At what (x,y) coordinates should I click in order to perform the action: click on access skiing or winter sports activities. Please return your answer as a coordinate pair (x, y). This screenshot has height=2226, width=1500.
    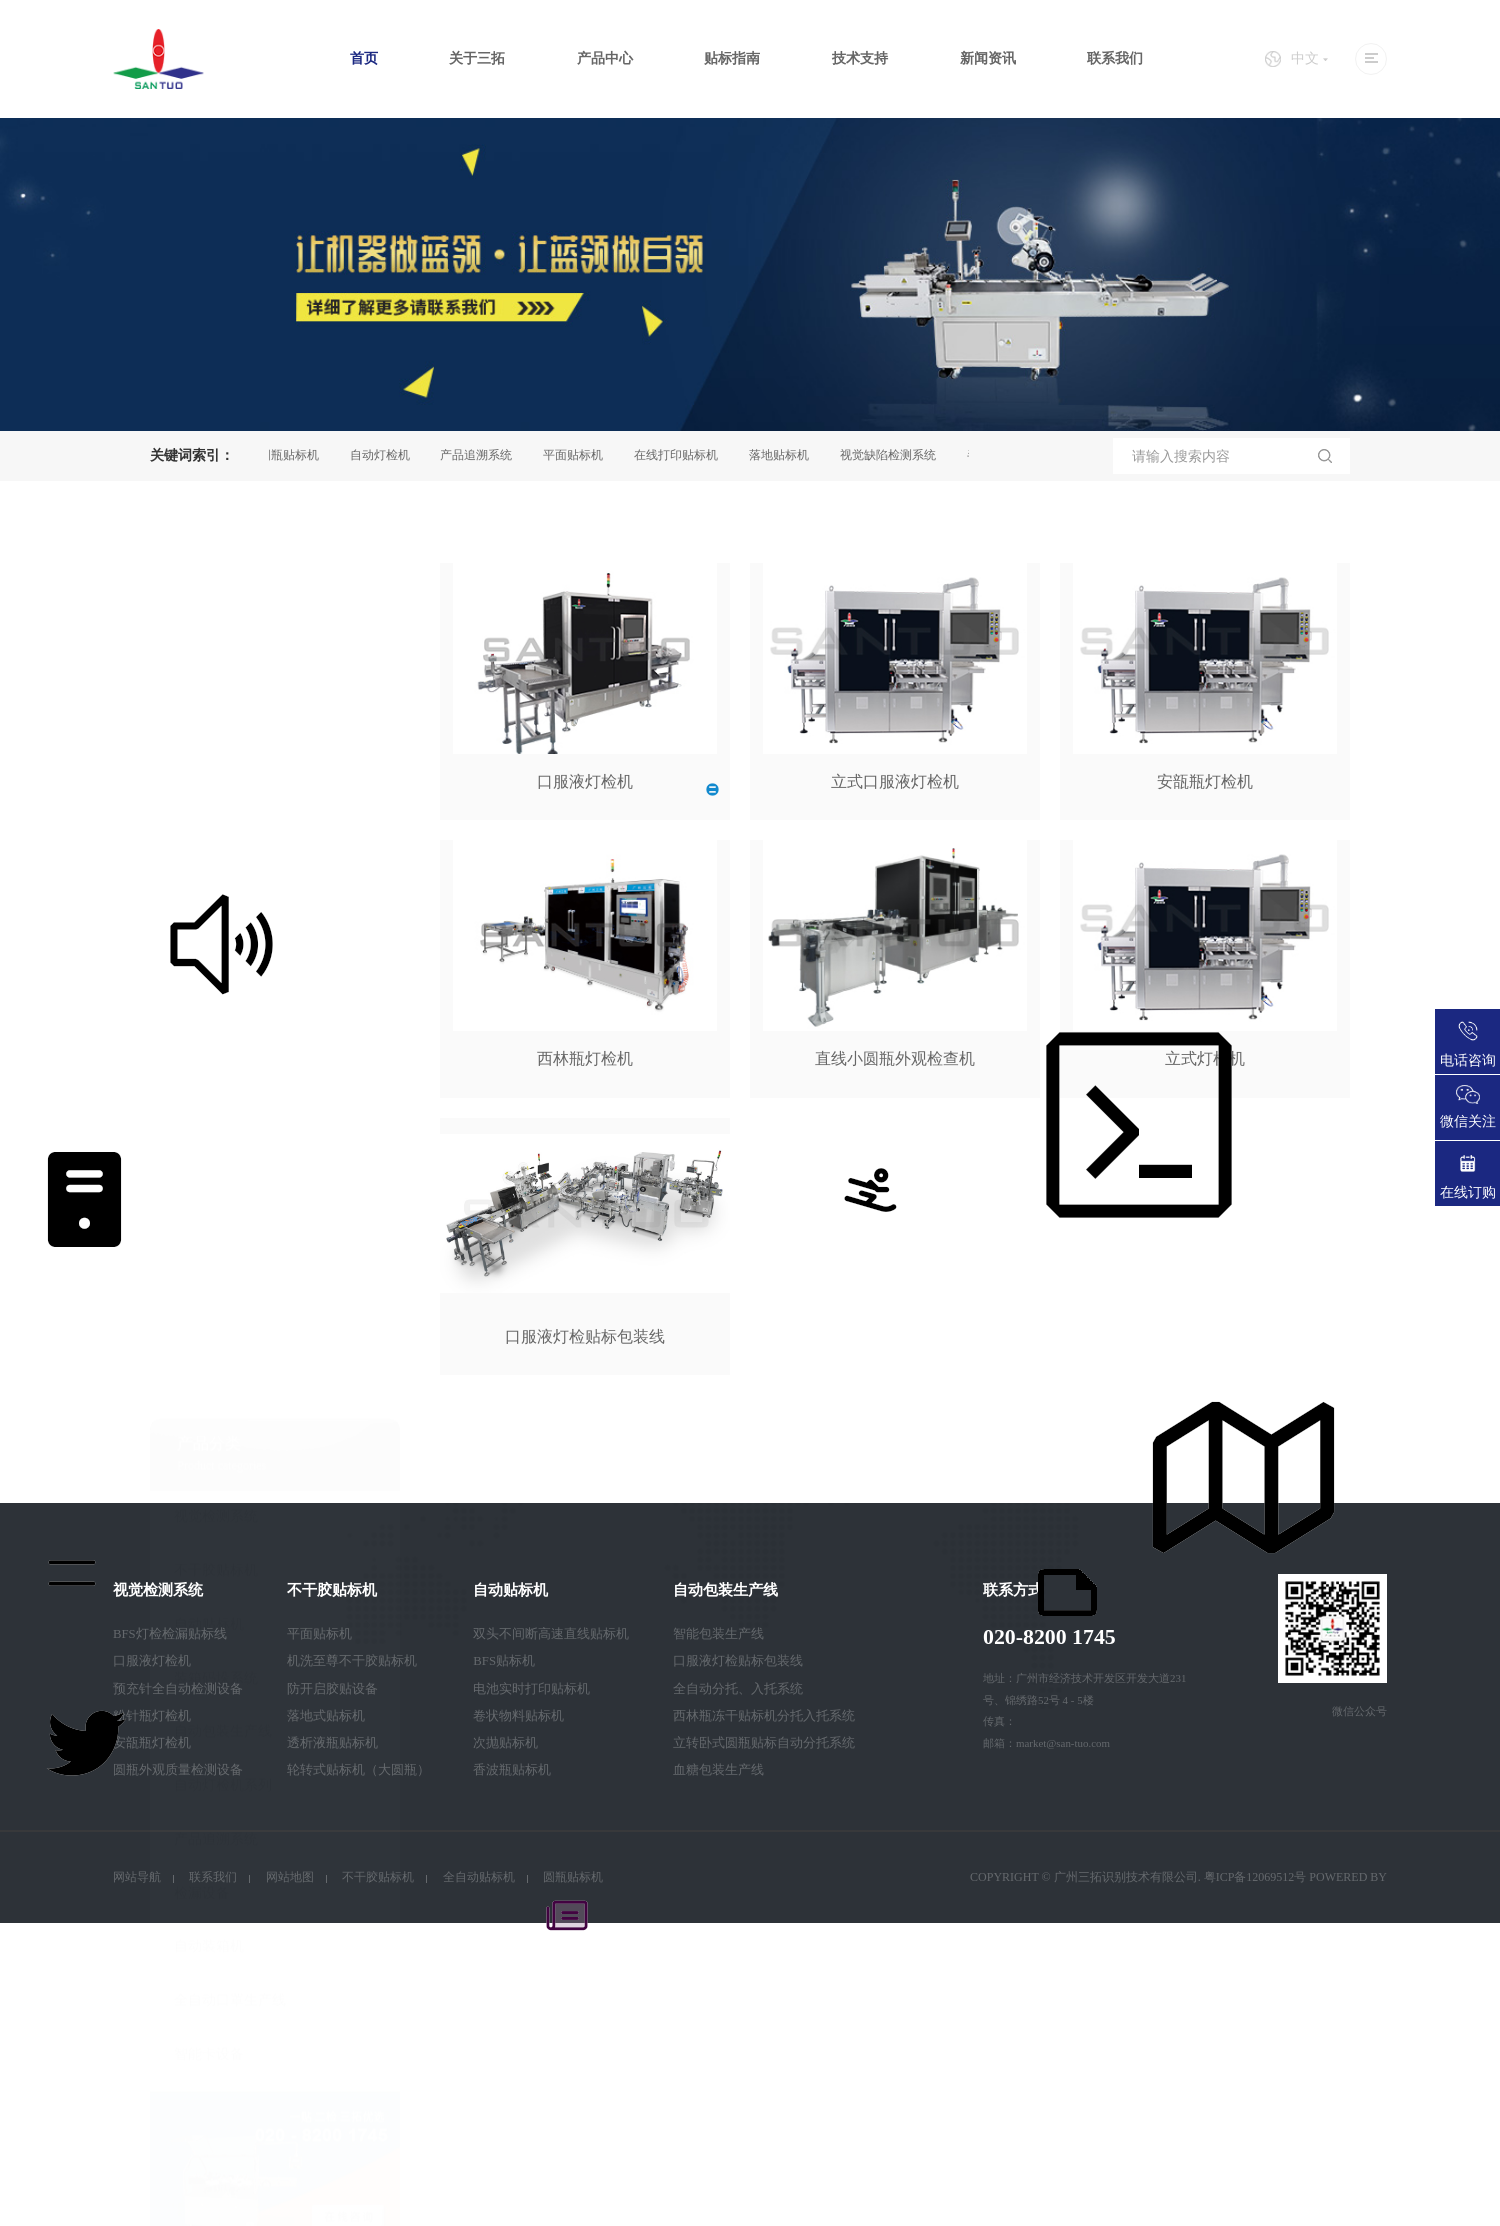
    Looking at the image, I should click on (870, 1190).